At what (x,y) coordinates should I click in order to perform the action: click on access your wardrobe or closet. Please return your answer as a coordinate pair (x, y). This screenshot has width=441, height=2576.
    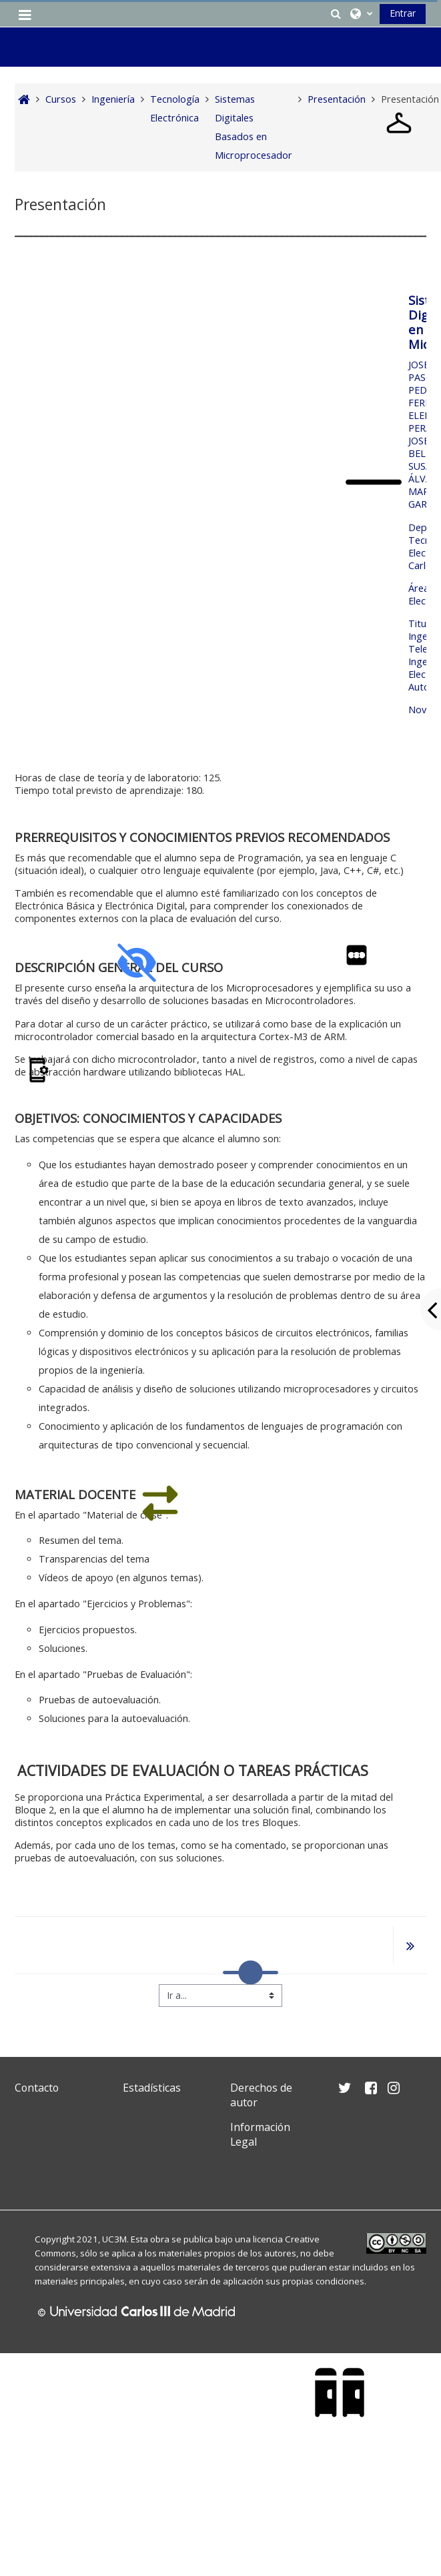
    Looking at the image, I should click on (399, 123).